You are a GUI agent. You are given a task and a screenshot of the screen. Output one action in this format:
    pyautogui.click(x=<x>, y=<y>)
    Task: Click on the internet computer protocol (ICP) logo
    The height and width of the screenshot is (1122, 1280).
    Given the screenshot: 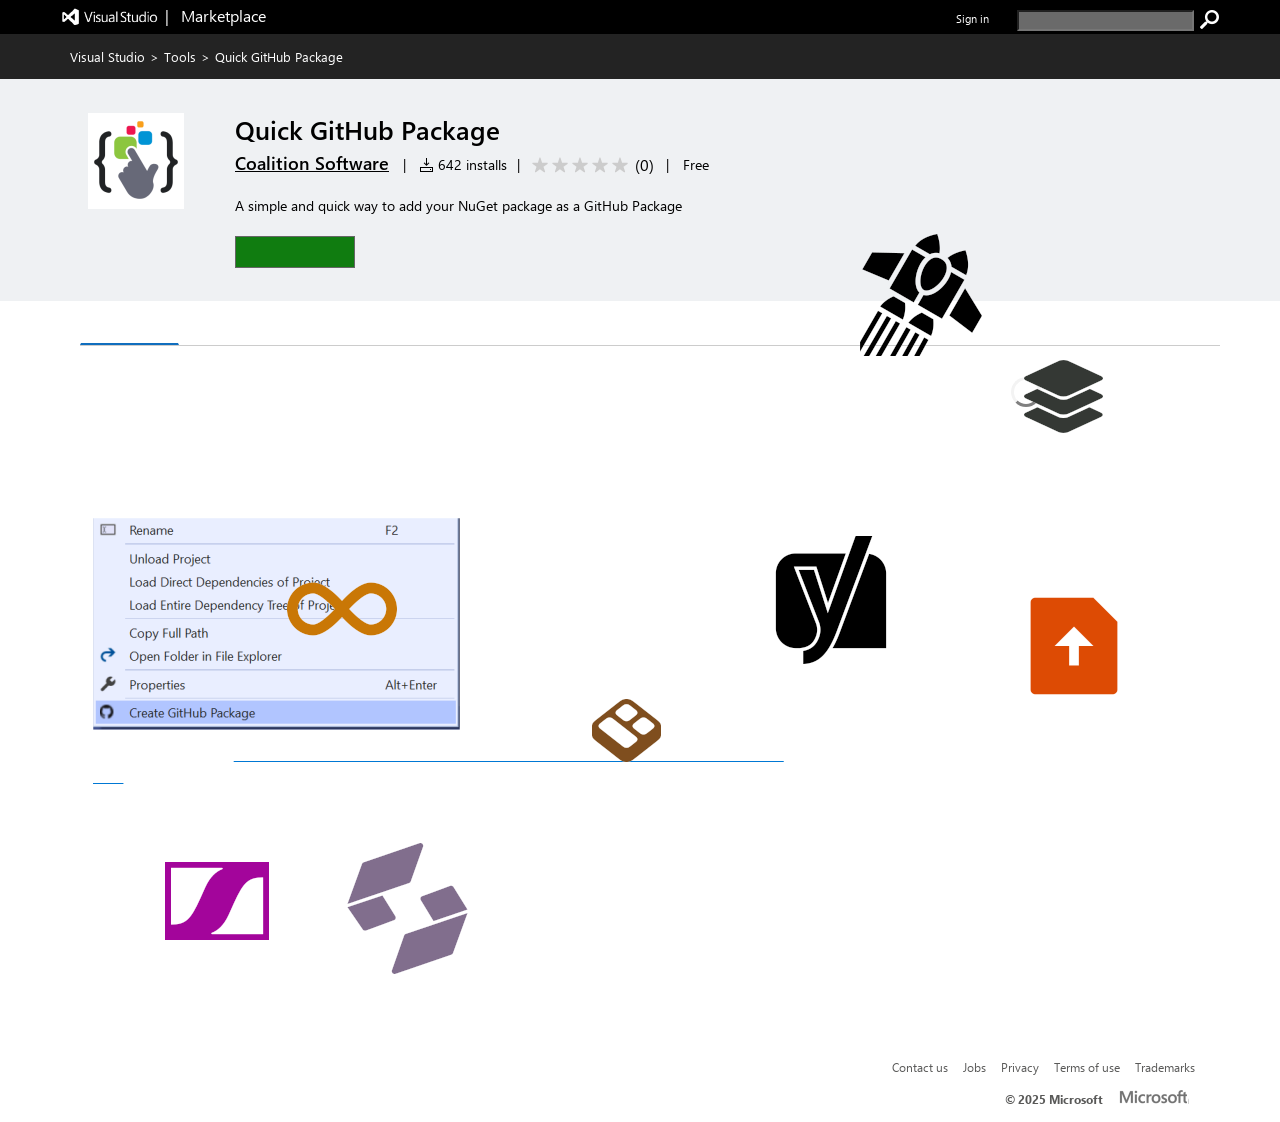 What is the action you would take?
    pyautogui.click(x=342, y=609)
    